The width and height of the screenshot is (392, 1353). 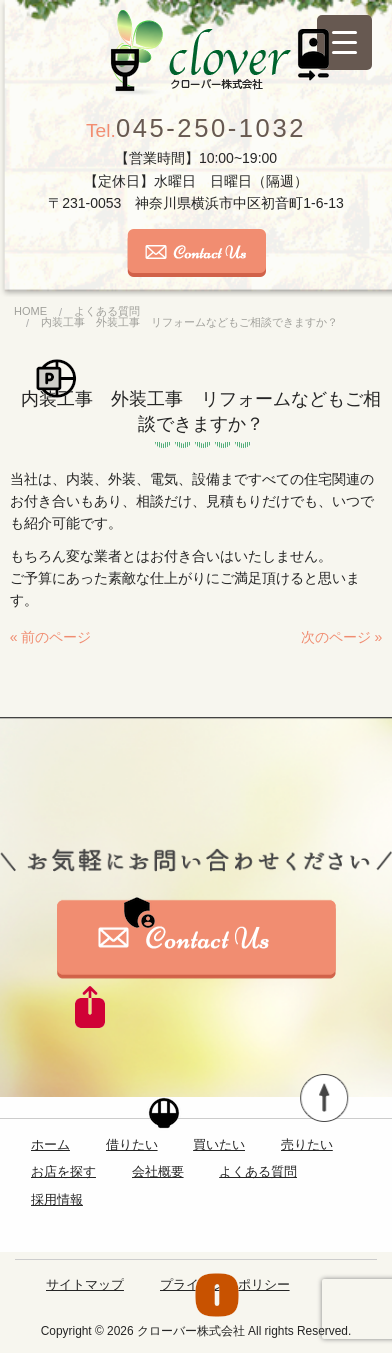 What do you see at coordinates (313, 55) in the screenshot?
I see `switch to front-facing camera` at bounding box center [313, 55].